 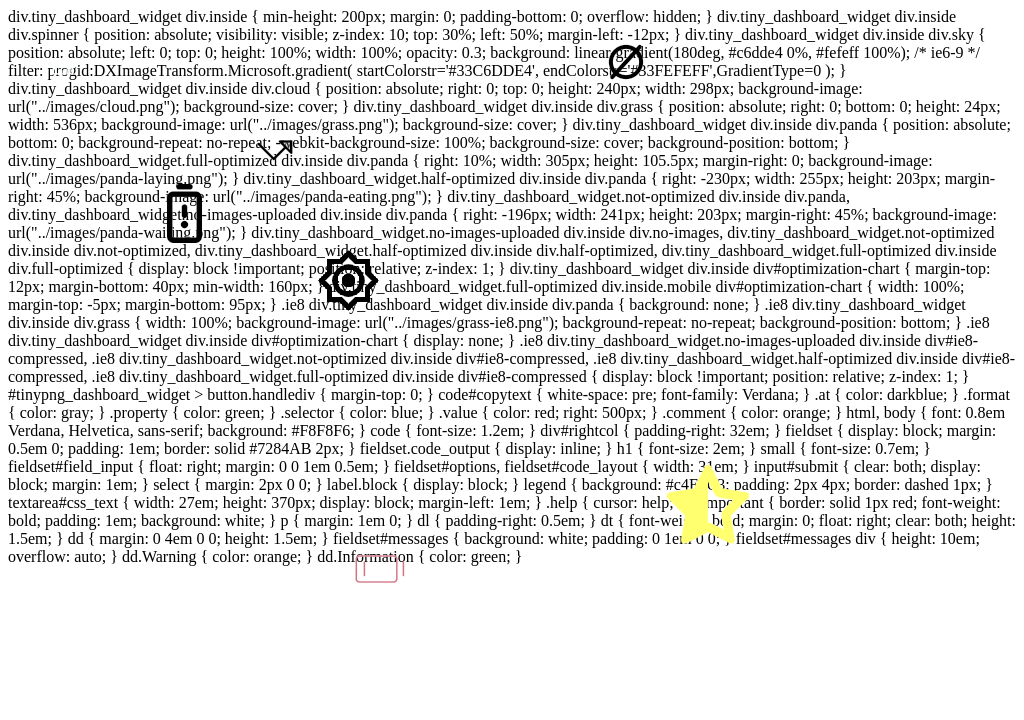 What do you see at coordinates (63, 67) in the screenshot?
I see `find nearby mosques` at bounding box center [63, 67].